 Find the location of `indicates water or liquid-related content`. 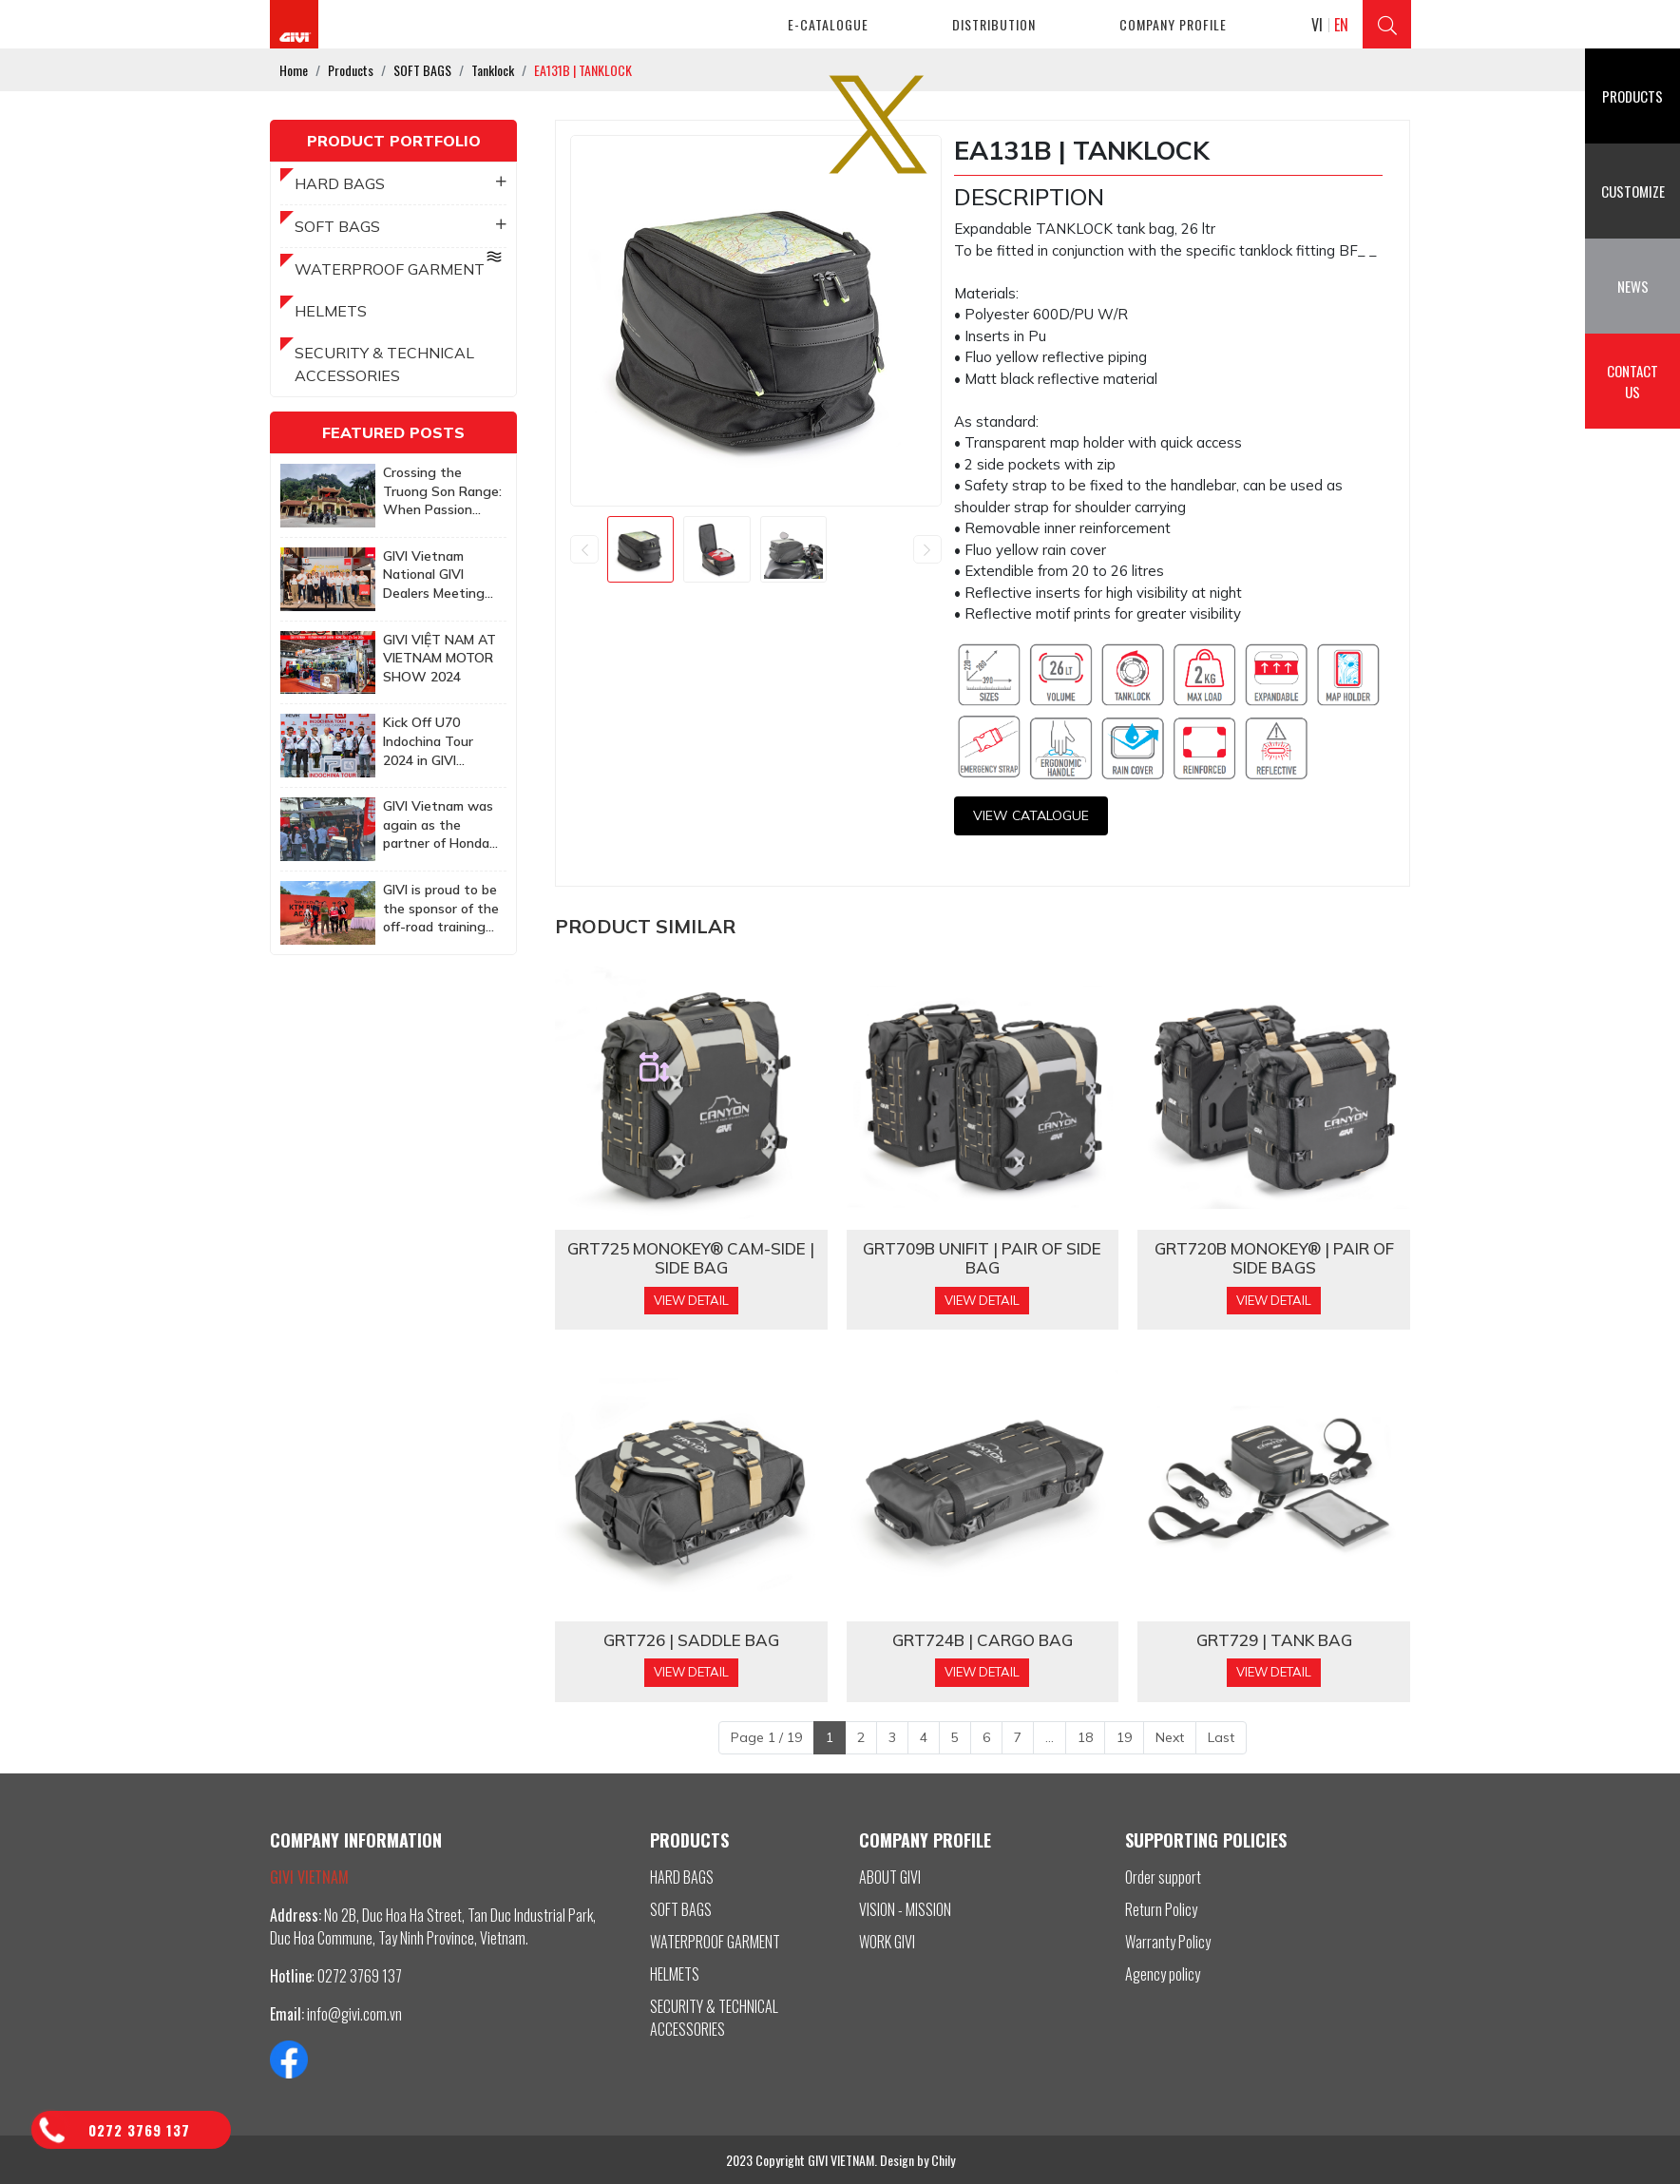

indicates water or liquid-related content is located at coordinates (494, 257).